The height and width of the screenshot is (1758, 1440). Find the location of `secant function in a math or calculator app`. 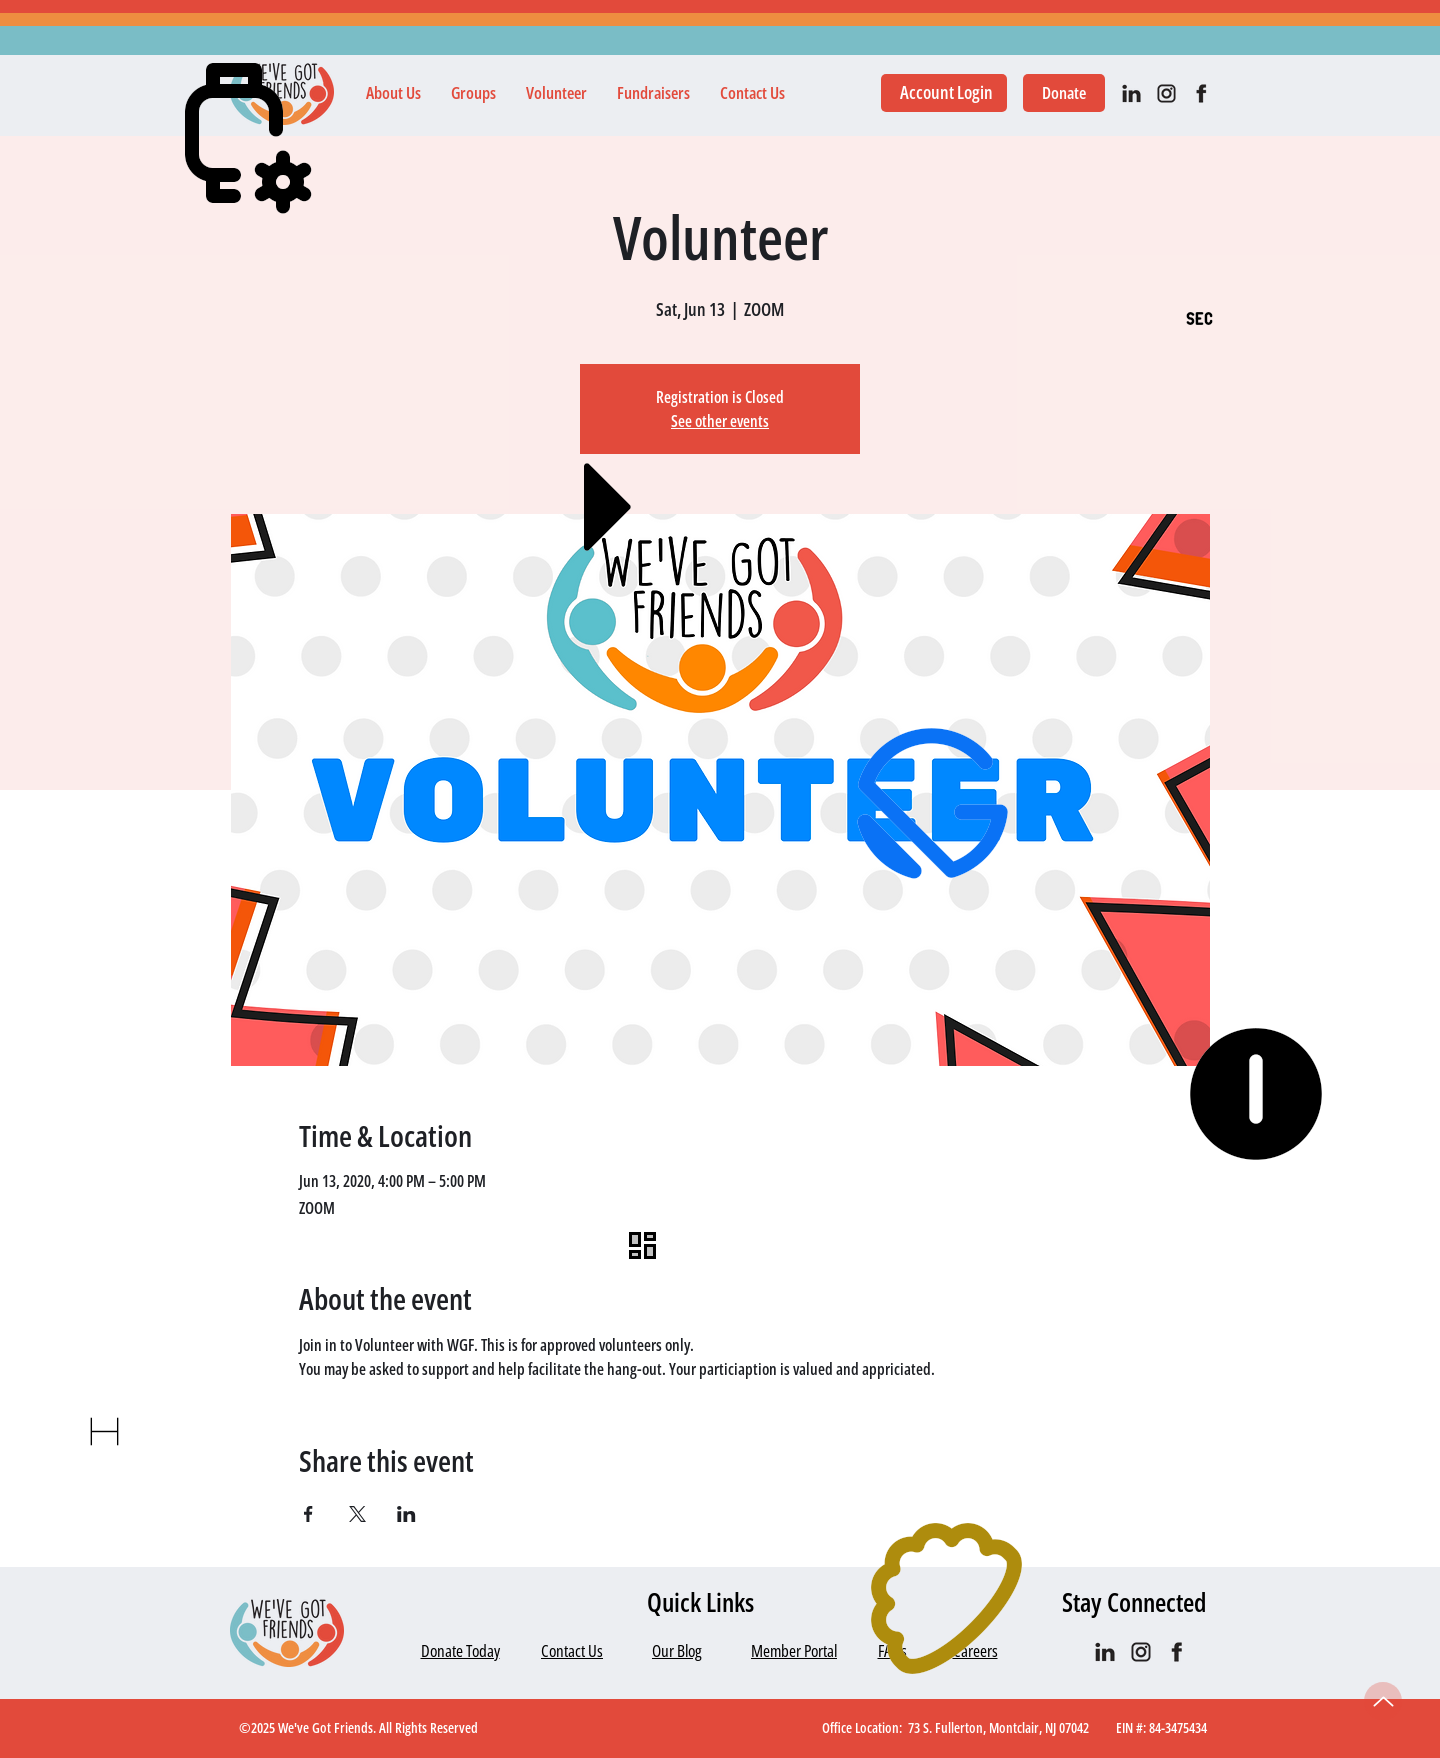

secant function in a math or calculator app is located at coordinates (1199, 318).